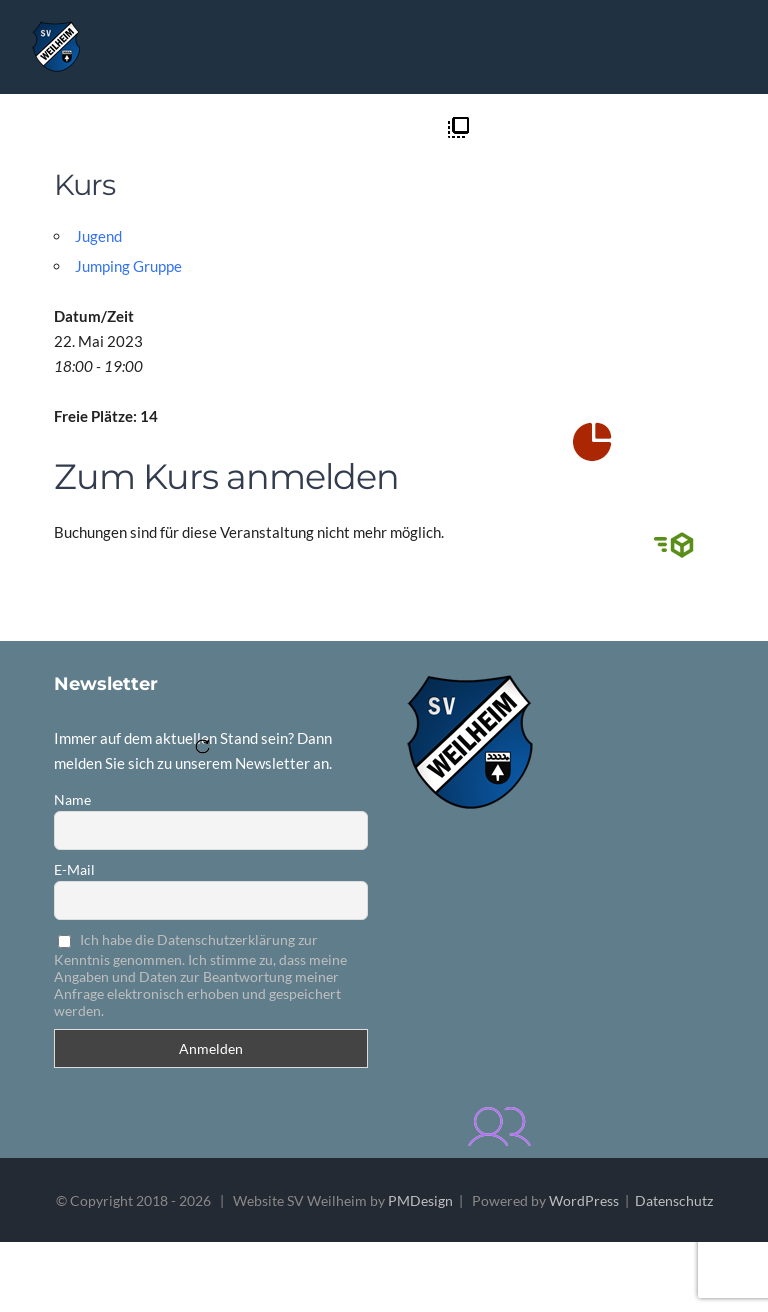 The image size is (768, 1312). What do you see at coordinates (674, 544) in the screenshot?
I see `send or ship a package` at bounding box center [674, 544].